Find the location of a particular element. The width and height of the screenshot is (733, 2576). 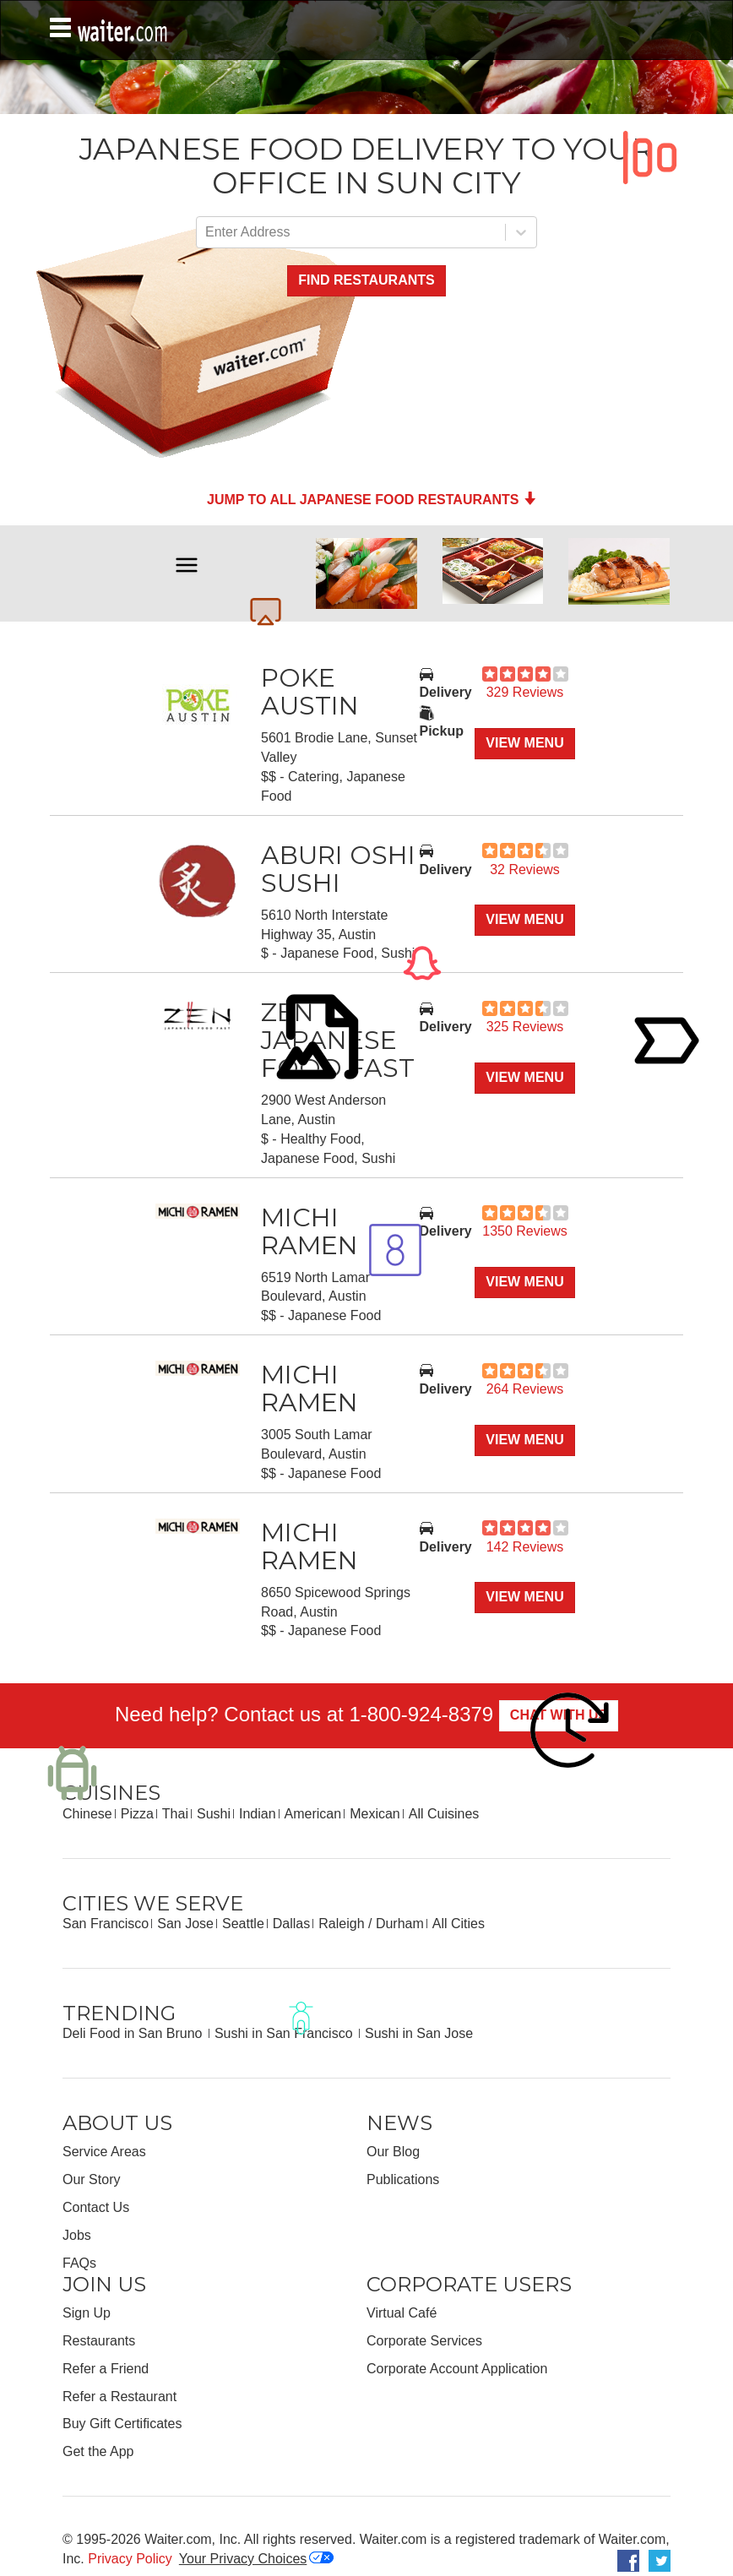

open navigation menu is located at coordinates (187, 565).